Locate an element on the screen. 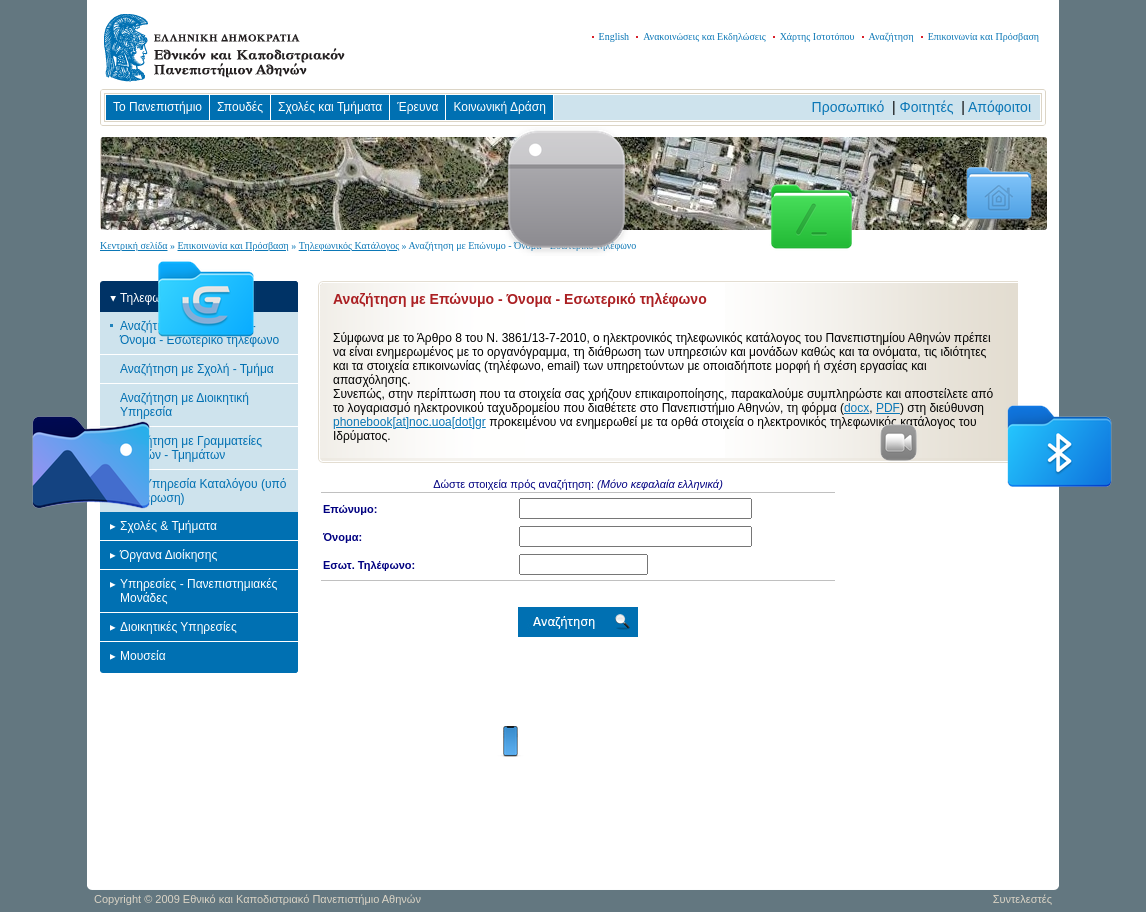 This screenshot has width=1146, height=912. open bluetooth file transfers folder is located at coordinates (1059, 449).